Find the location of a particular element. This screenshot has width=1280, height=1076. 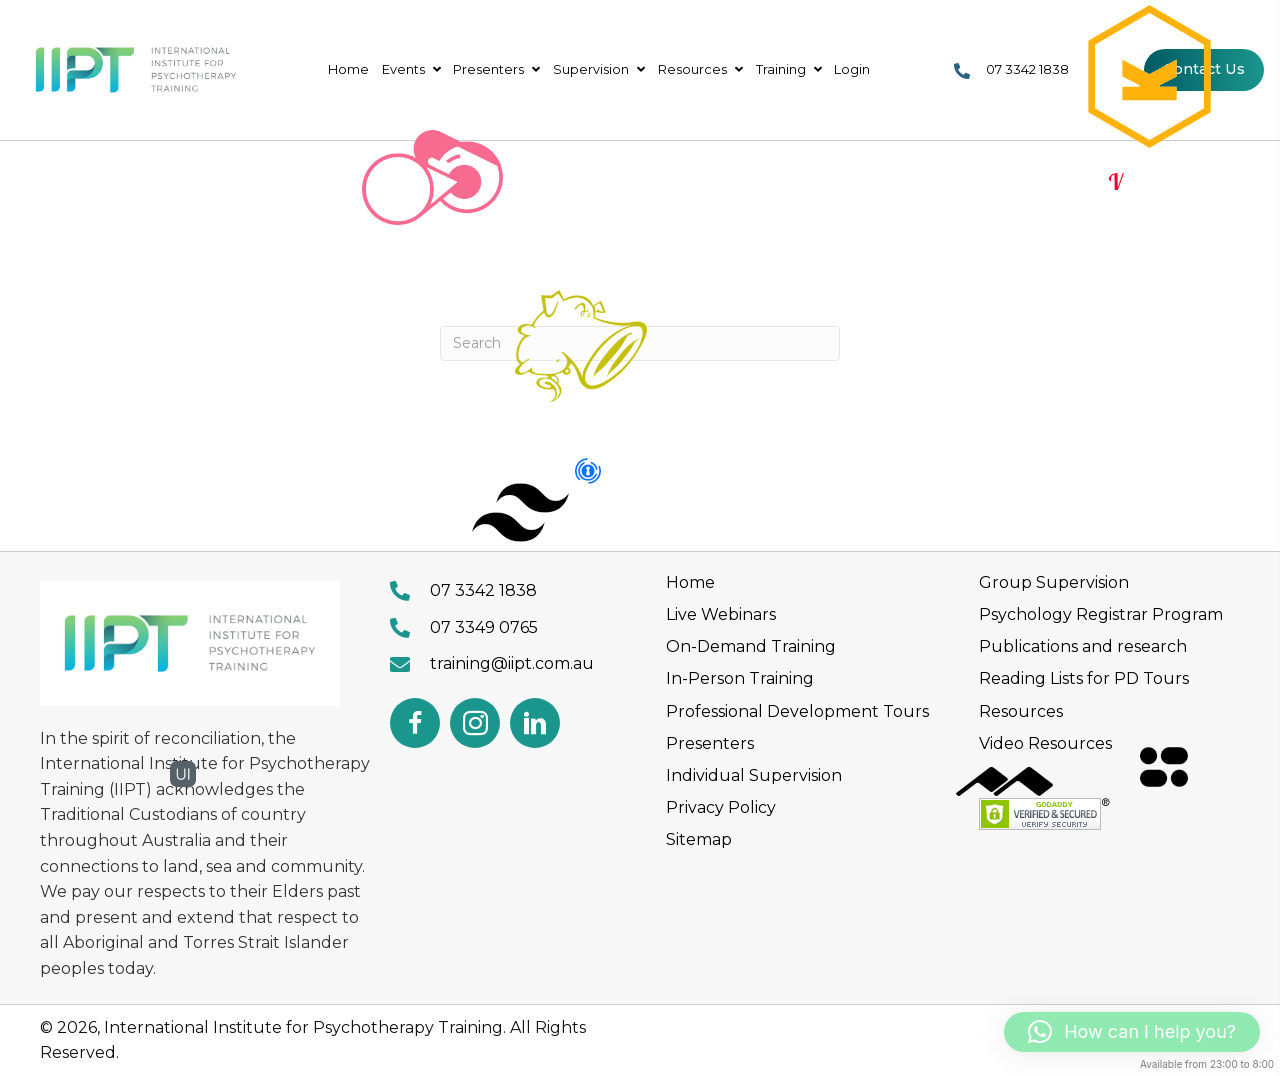

open authelia authentication settings is located at coordinates (588, 471).